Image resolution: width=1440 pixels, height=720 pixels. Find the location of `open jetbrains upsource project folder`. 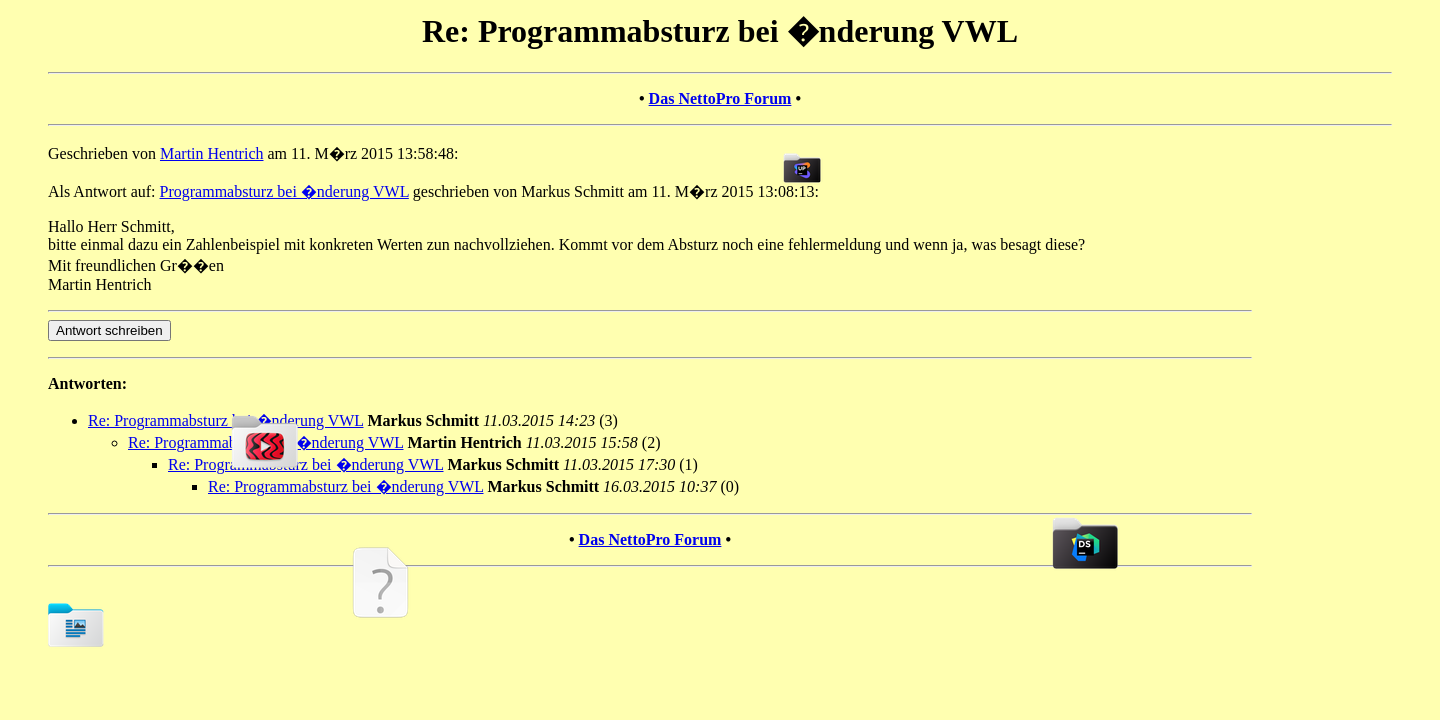

open jetbrains upsource project folder is located at coordinates (802, 169).